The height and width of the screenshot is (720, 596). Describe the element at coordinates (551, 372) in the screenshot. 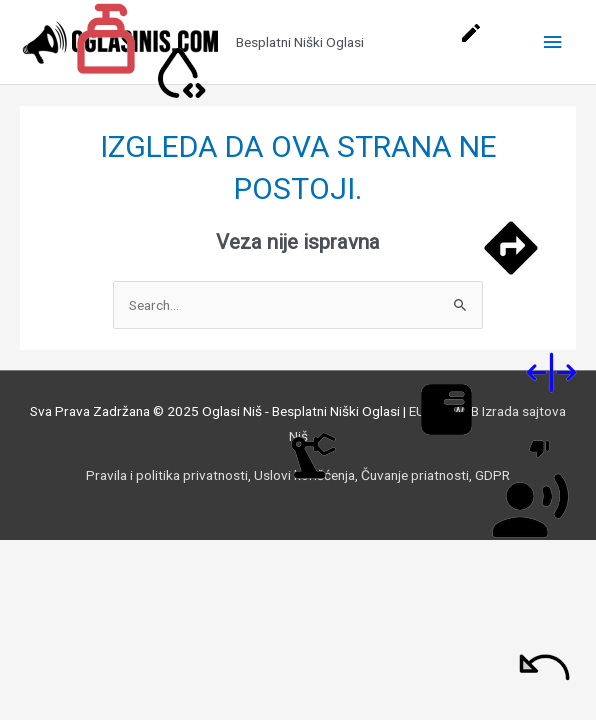

I see `expand content horizontally` at that location.